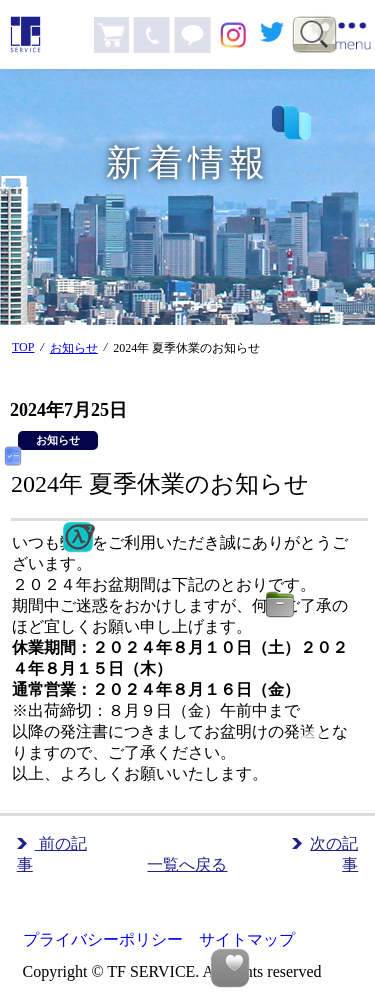 The height and width of the screenshot is (1005, 375). I want to click on open your bookmarks or saved items app, so click(13, 456).